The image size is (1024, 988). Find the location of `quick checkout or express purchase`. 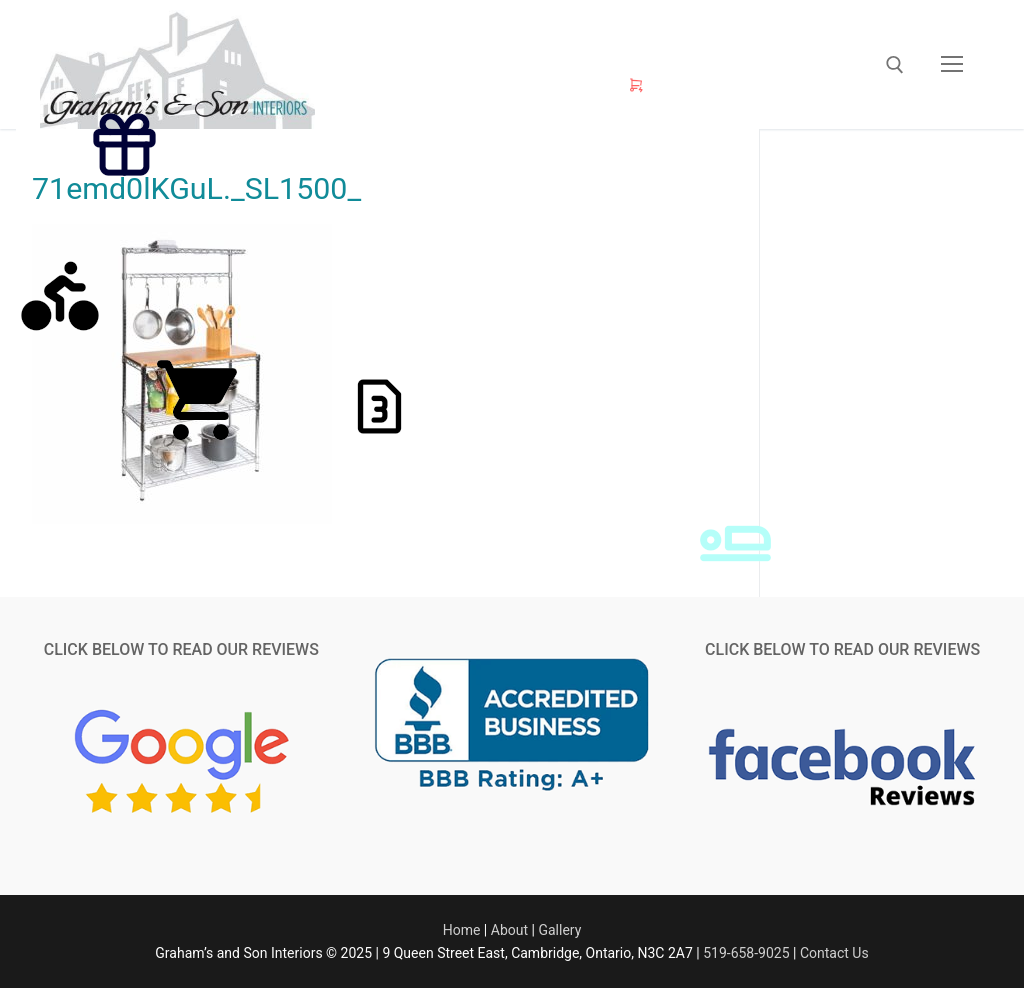

quick checkout or express purchase is located at coordinates (636, 85).